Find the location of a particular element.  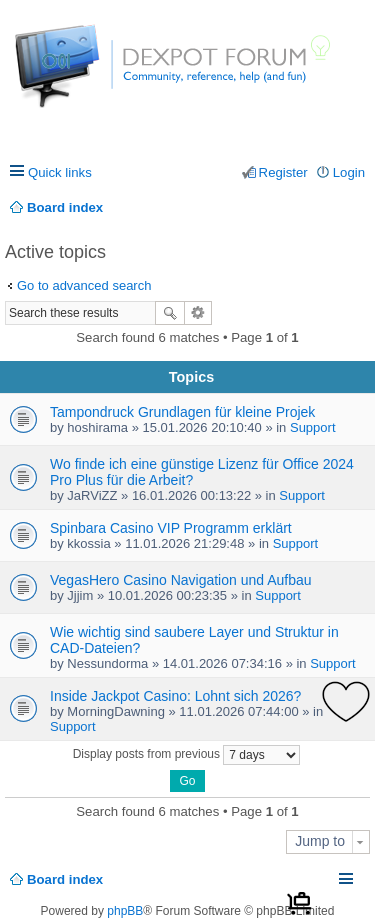

add to favorites is located at coordinates (346, 700).